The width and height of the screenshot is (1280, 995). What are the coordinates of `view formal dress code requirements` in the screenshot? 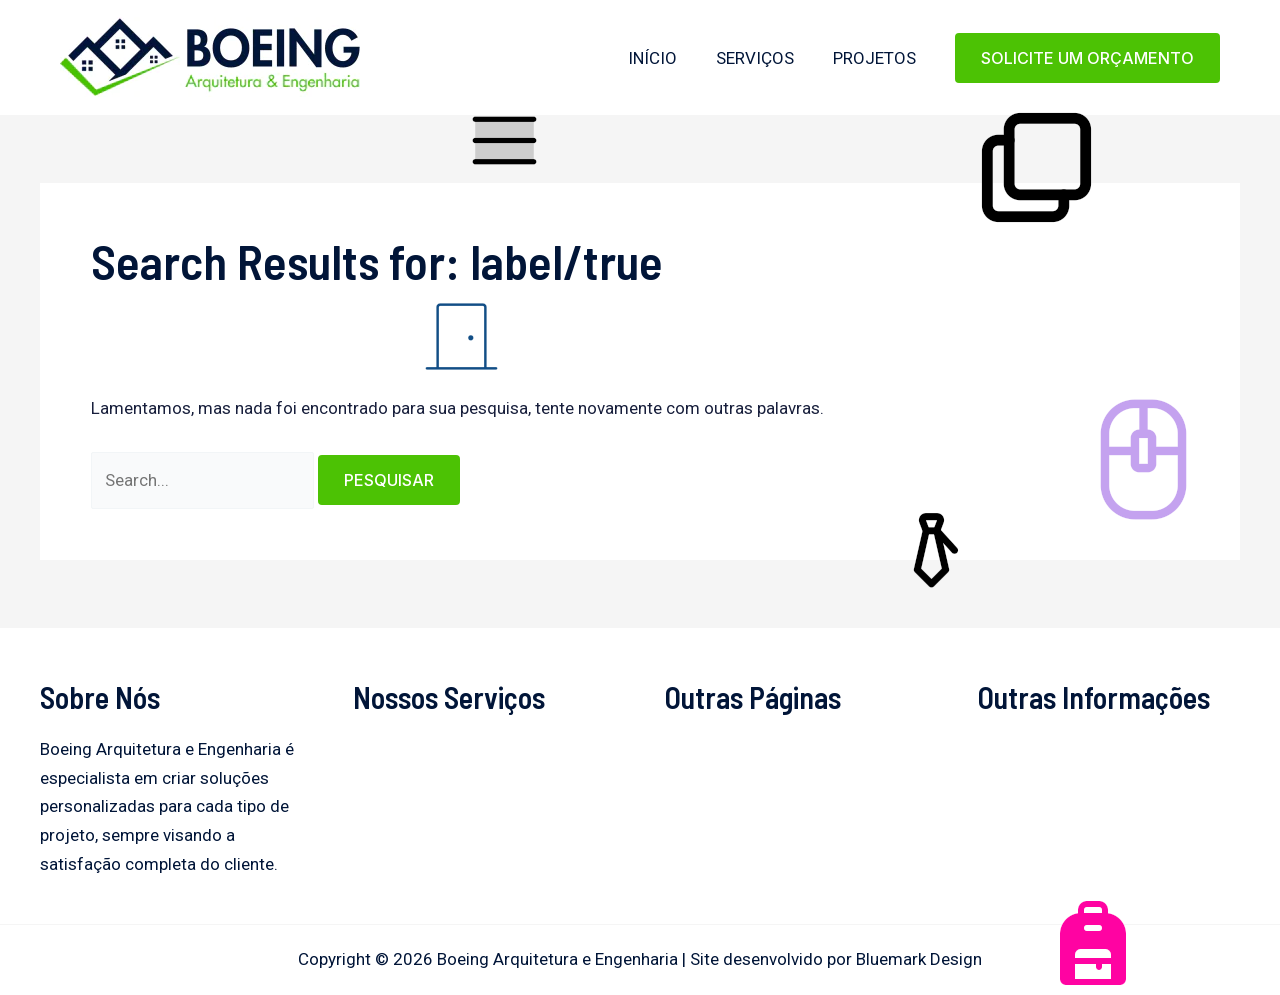 It's located at (931, 548).